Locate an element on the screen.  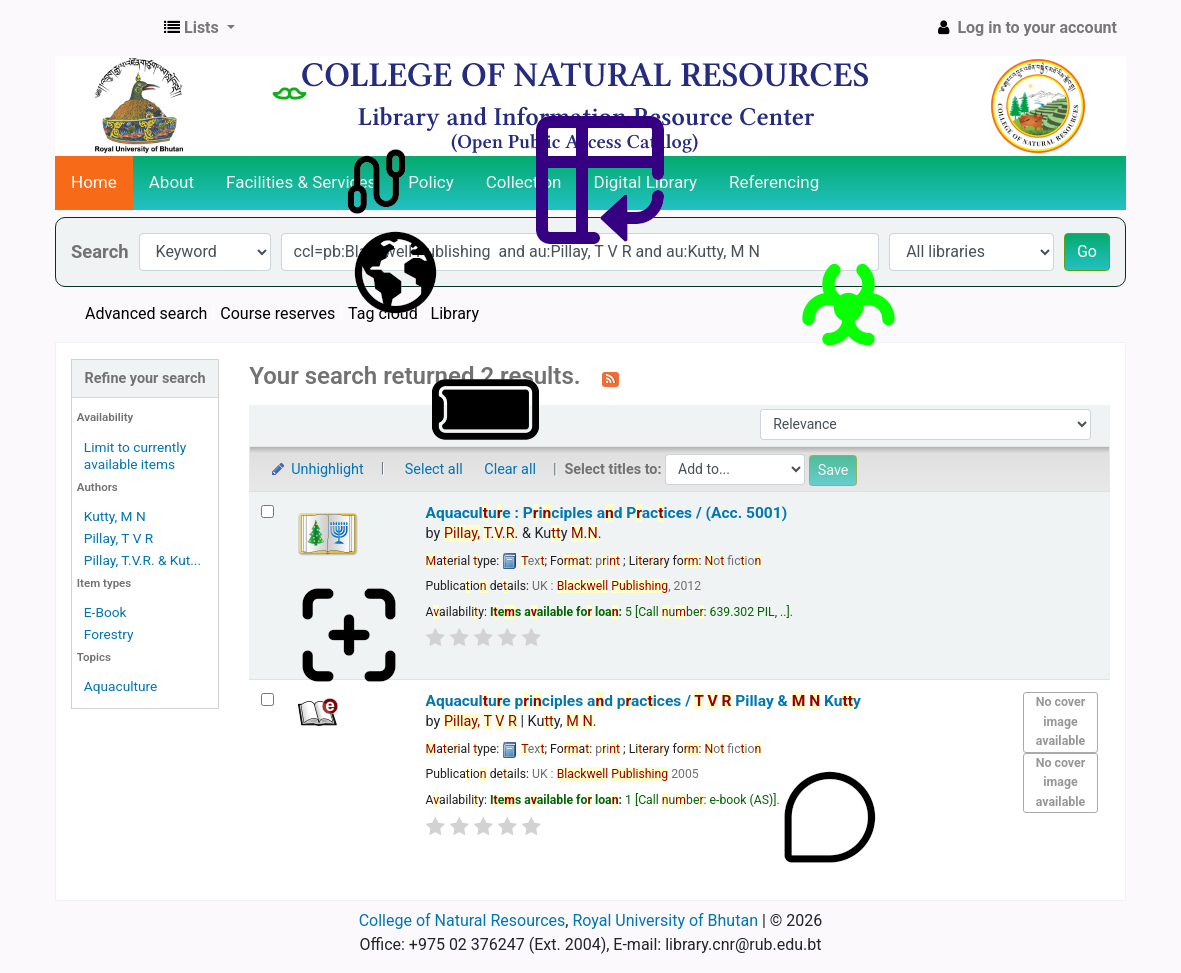
access jump rope workout or exercise is located at coordinates (376, 181).